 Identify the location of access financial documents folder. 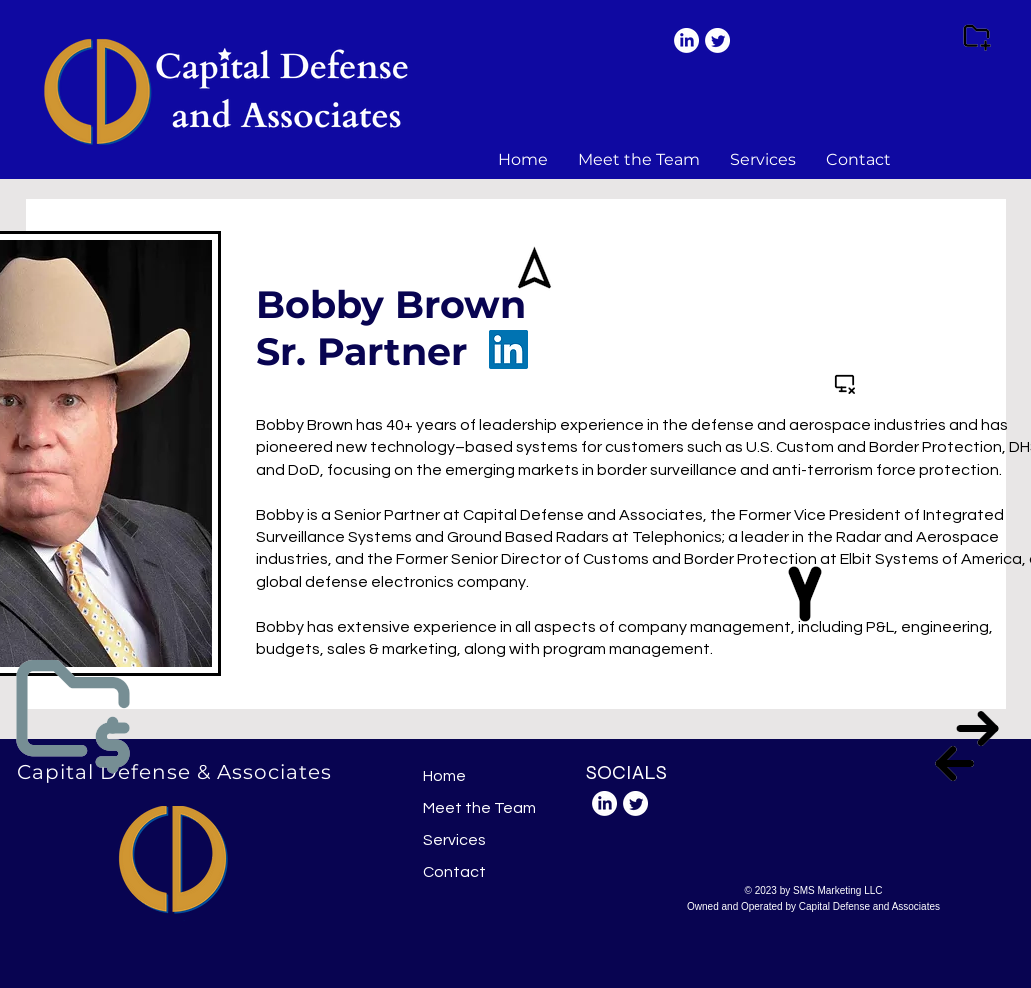
(73, 711).